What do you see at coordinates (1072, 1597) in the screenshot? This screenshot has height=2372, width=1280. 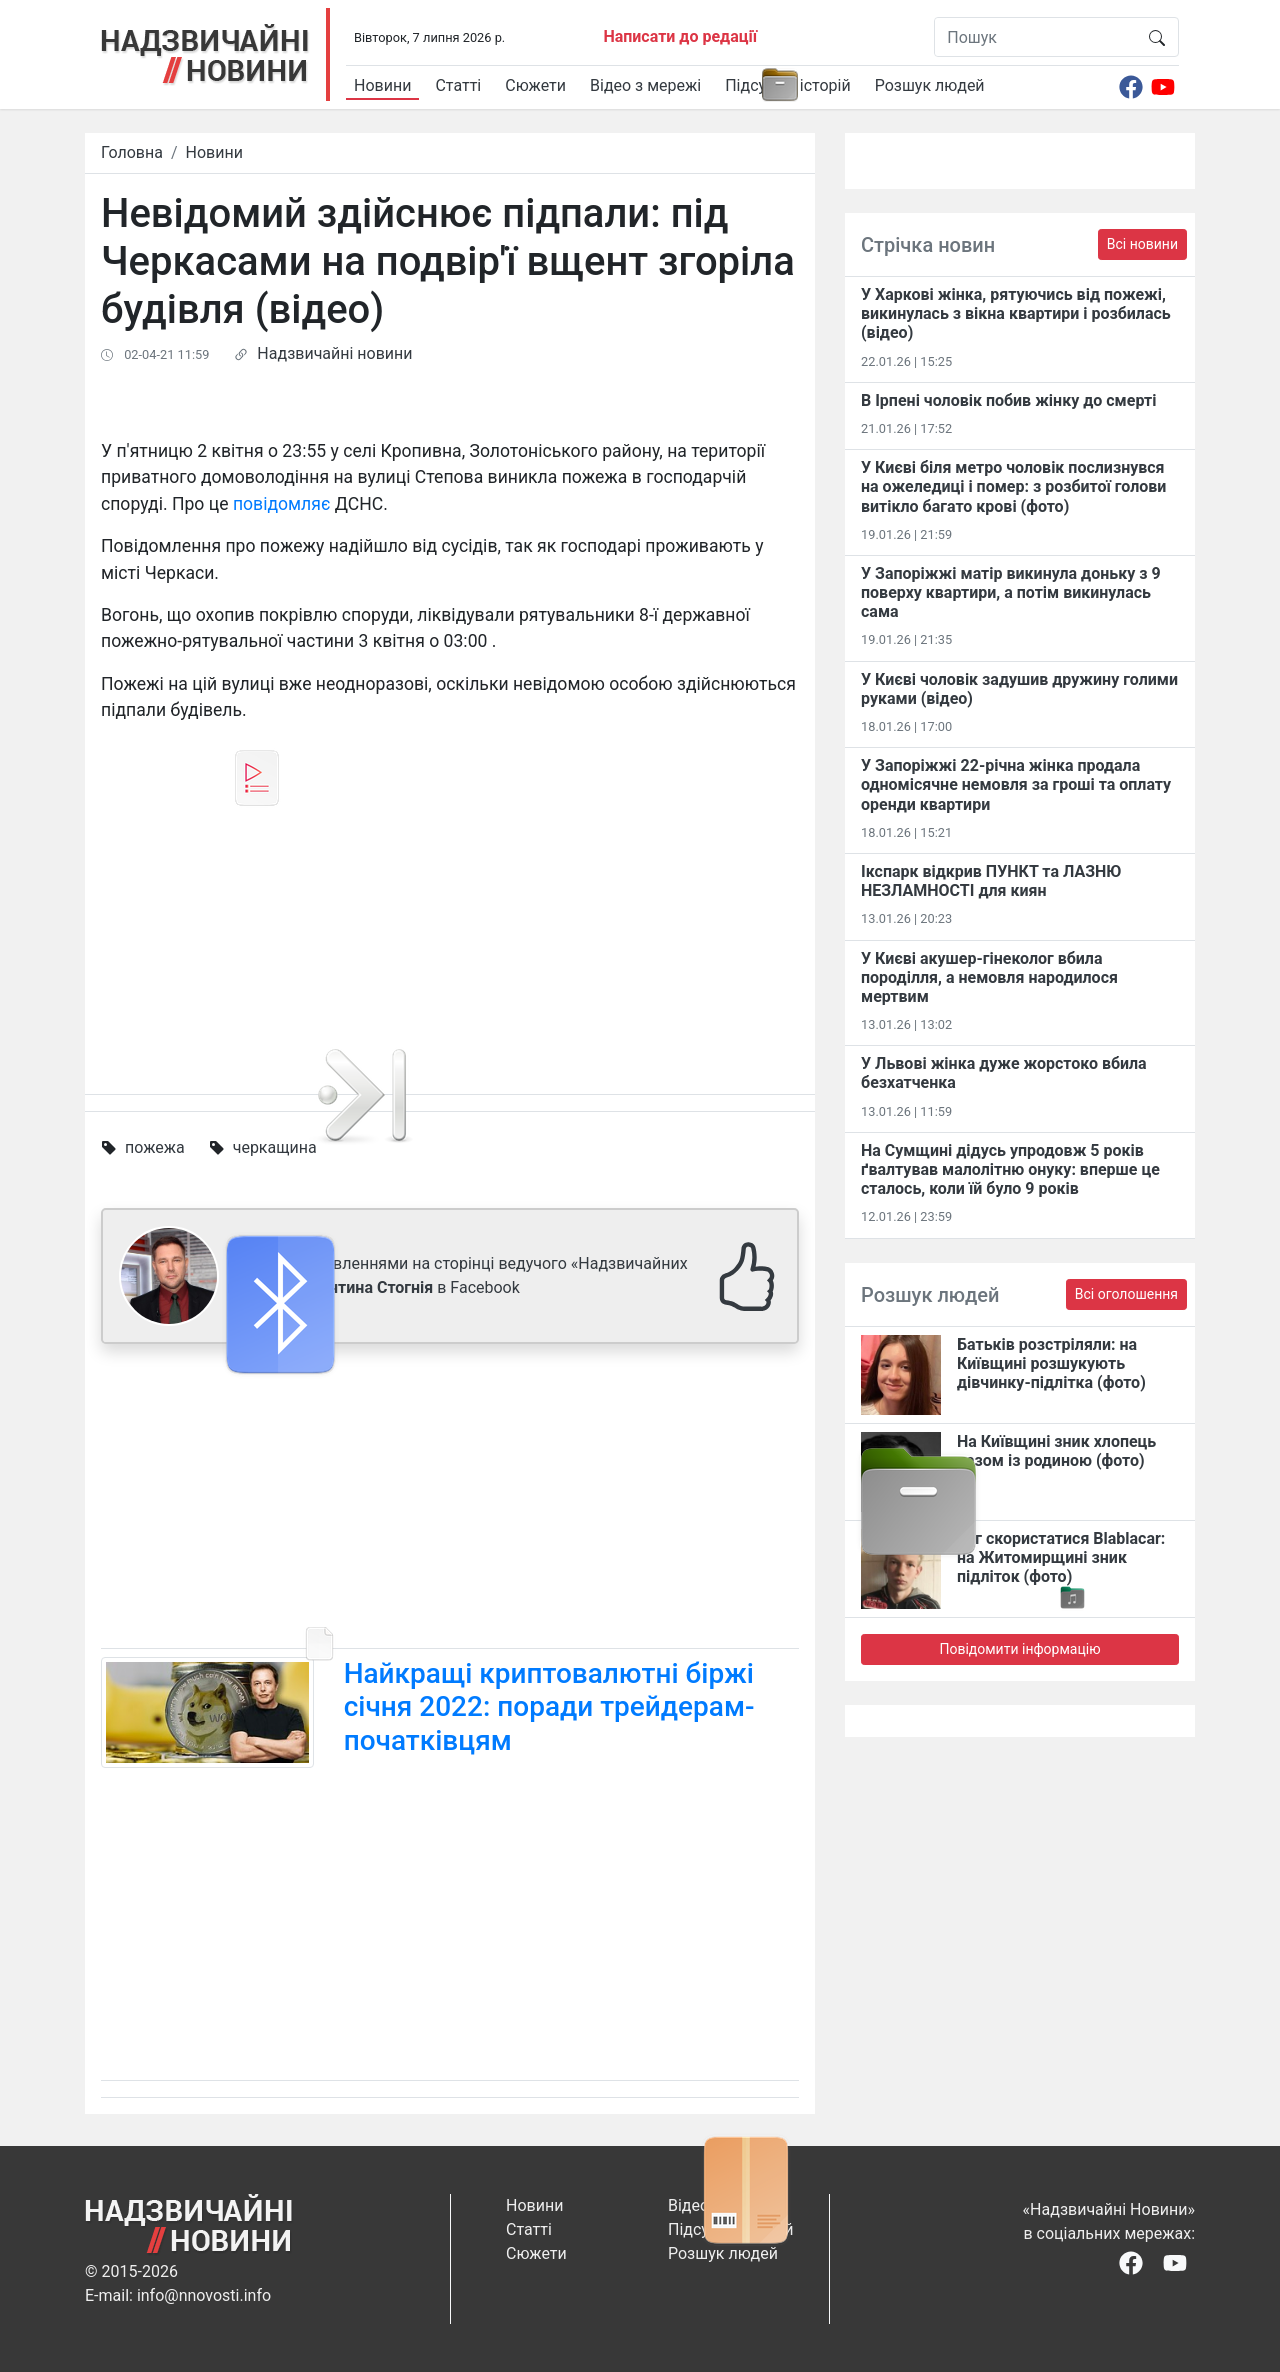 I see `open your music folder` at bounding box center [1072, 1597].